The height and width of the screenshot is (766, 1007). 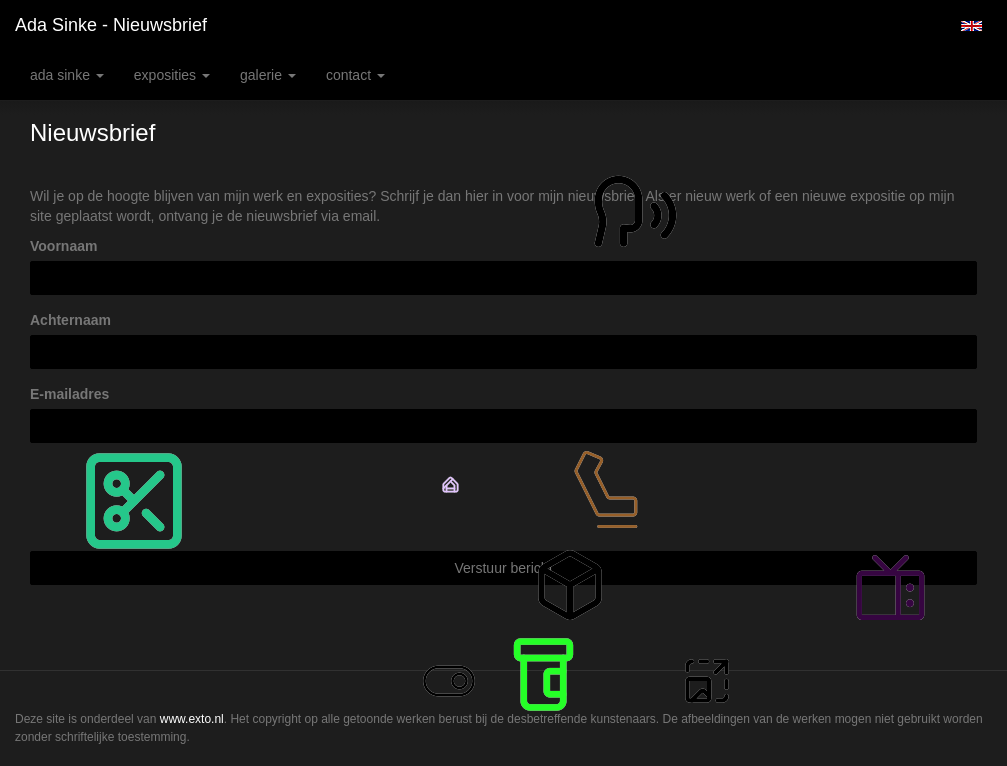 What do you see at coordinates (707, 681) in the screenshot?
I see `upscale or enhance image resolution` at bounding box center [707, 681].